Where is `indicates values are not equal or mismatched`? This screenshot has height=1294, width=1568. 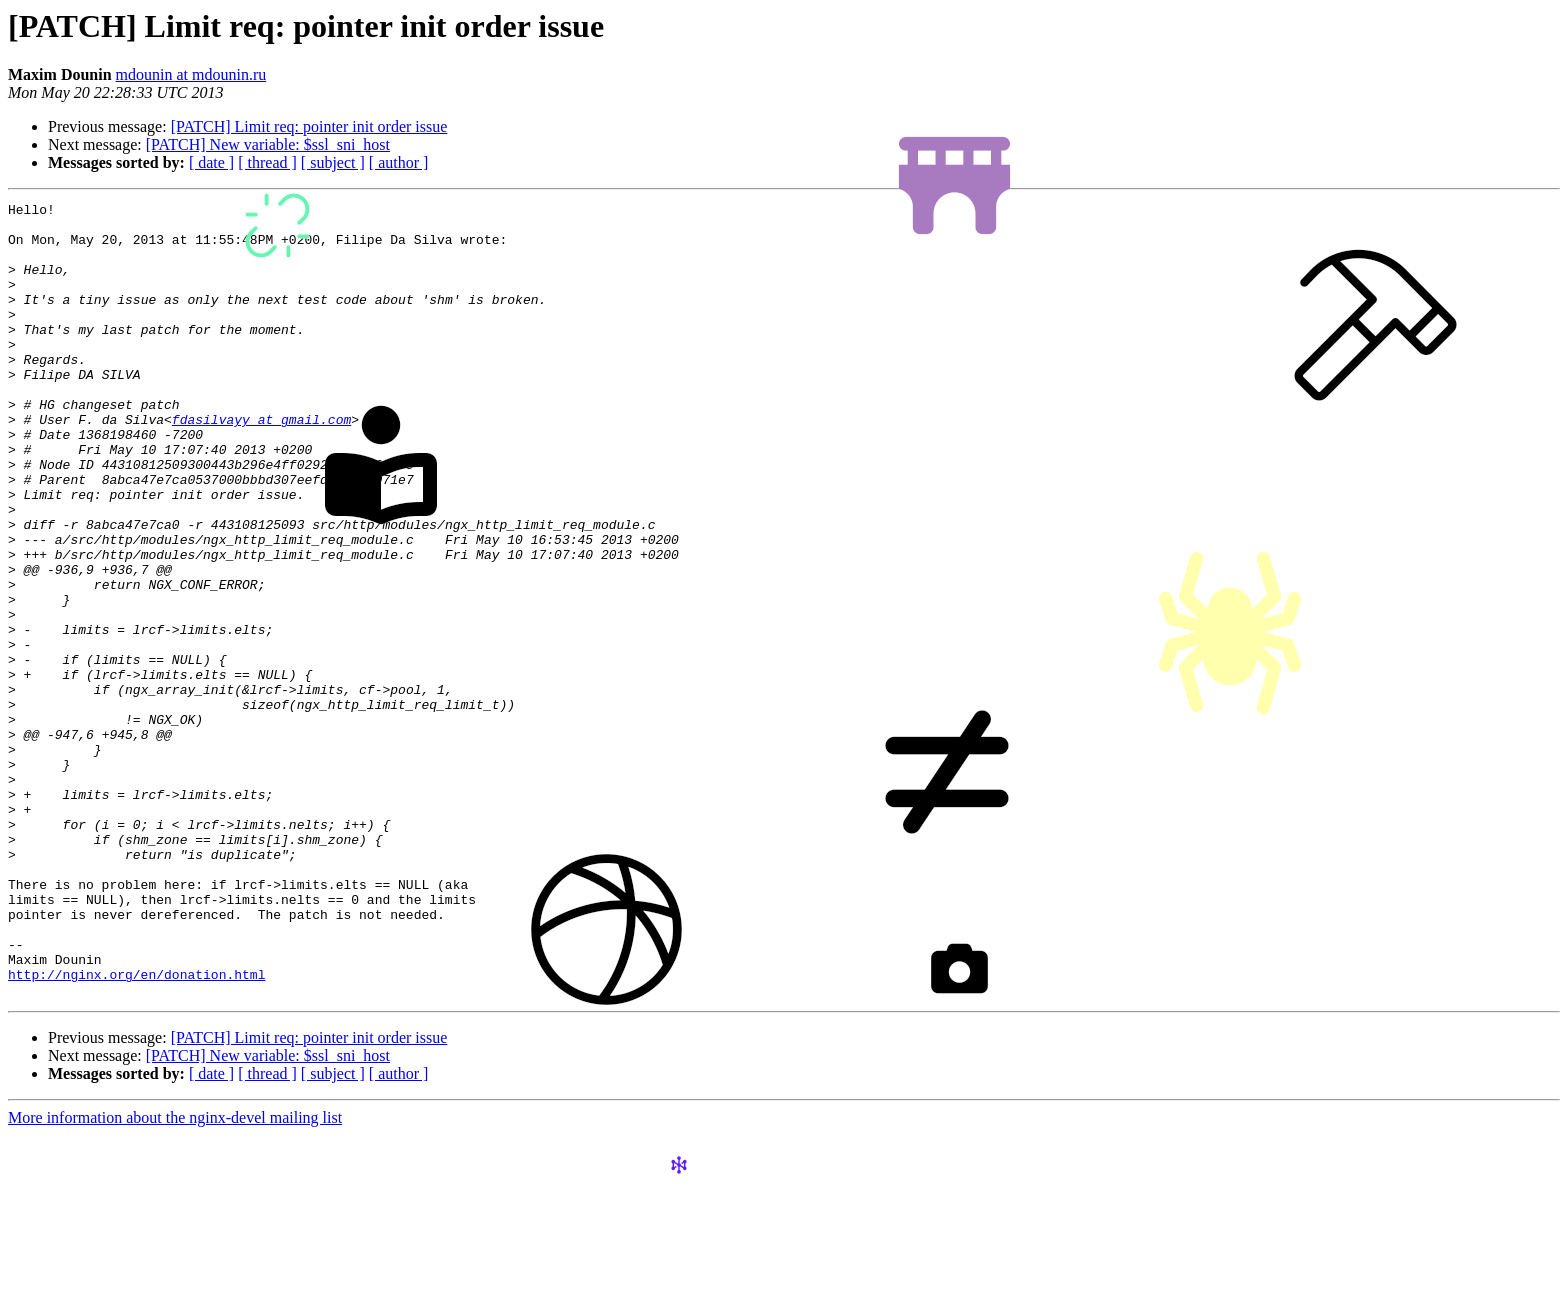
indicates values are not equal or mismatched is located at coordinates (947, 772).